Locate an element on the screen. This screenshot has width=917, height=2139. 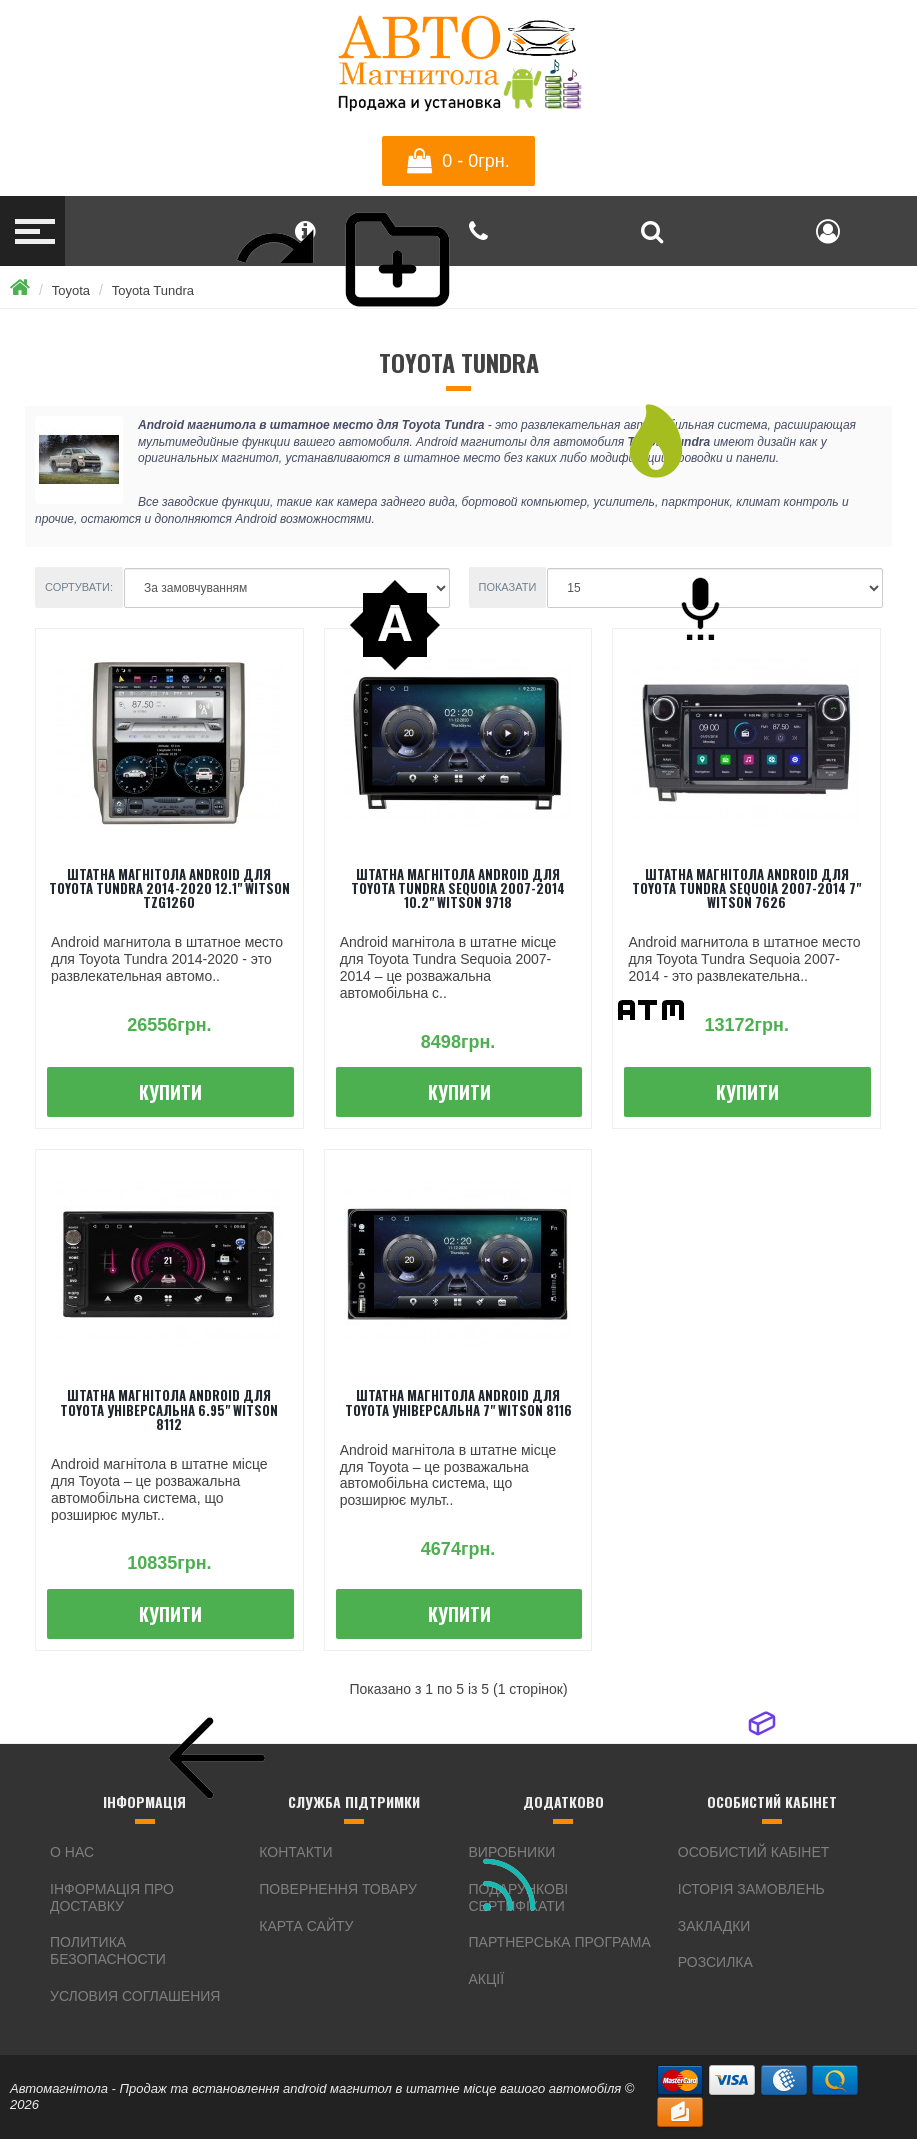
subscribe to RSS feed is located at coordinates (505, 1888).